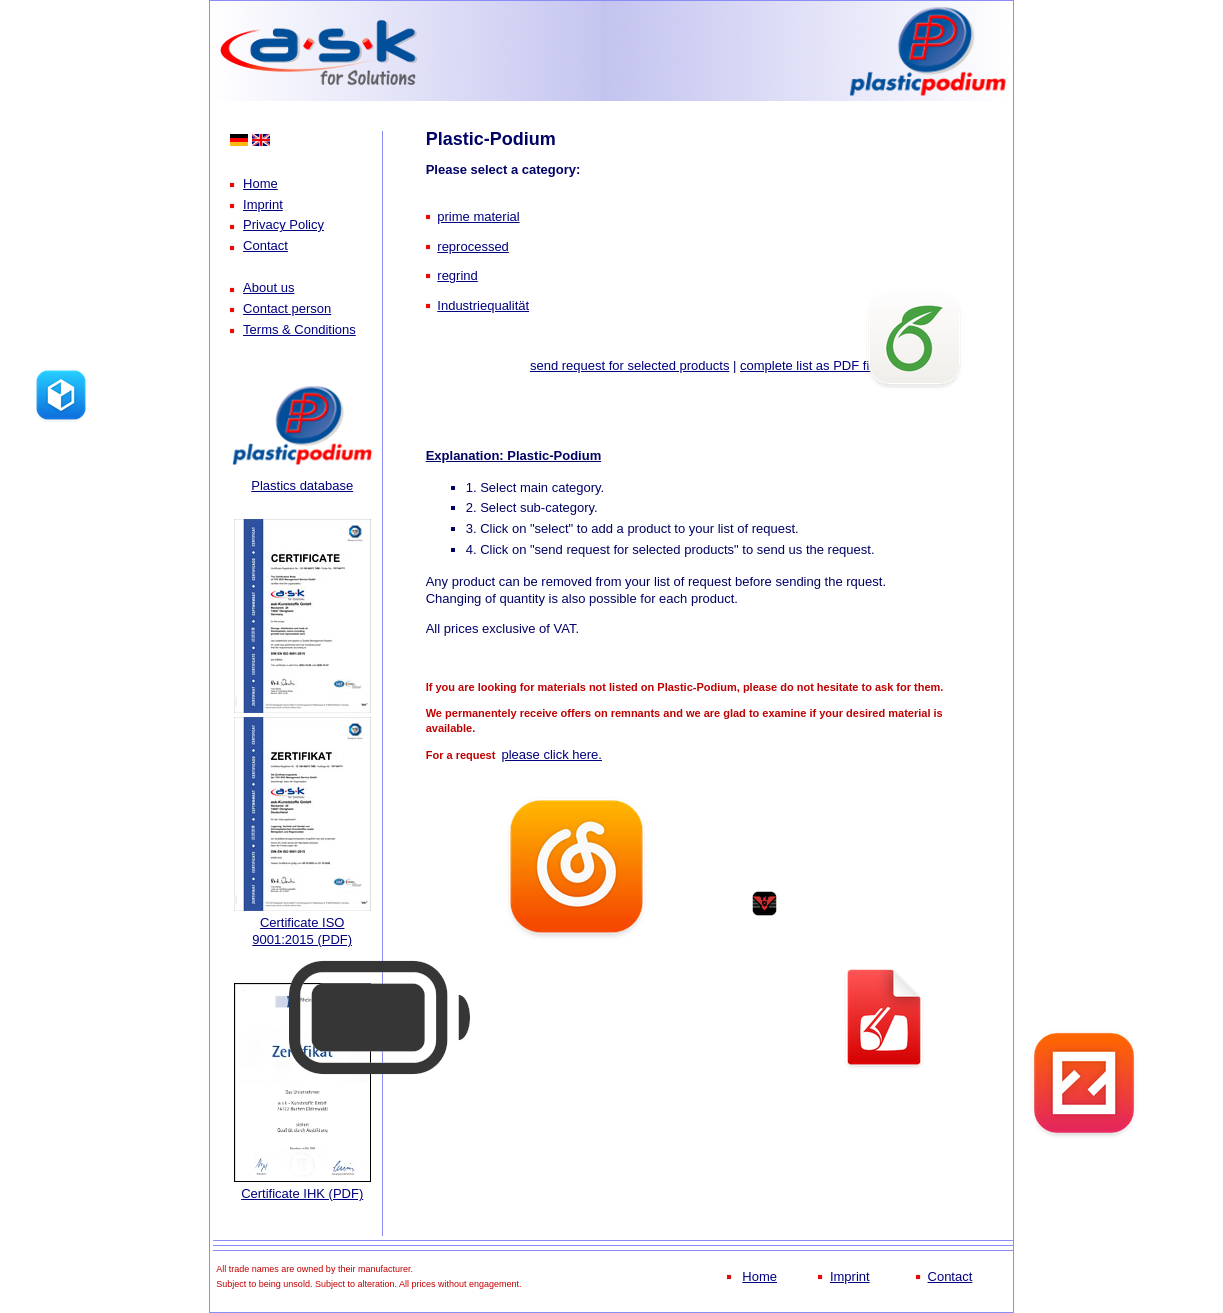 The width and height of the screenshot is (1223, 1313). Describe the element at coordinates (1084, 1083) in the screenshot. I see `open Zrythm digital audio workstation` at that location.